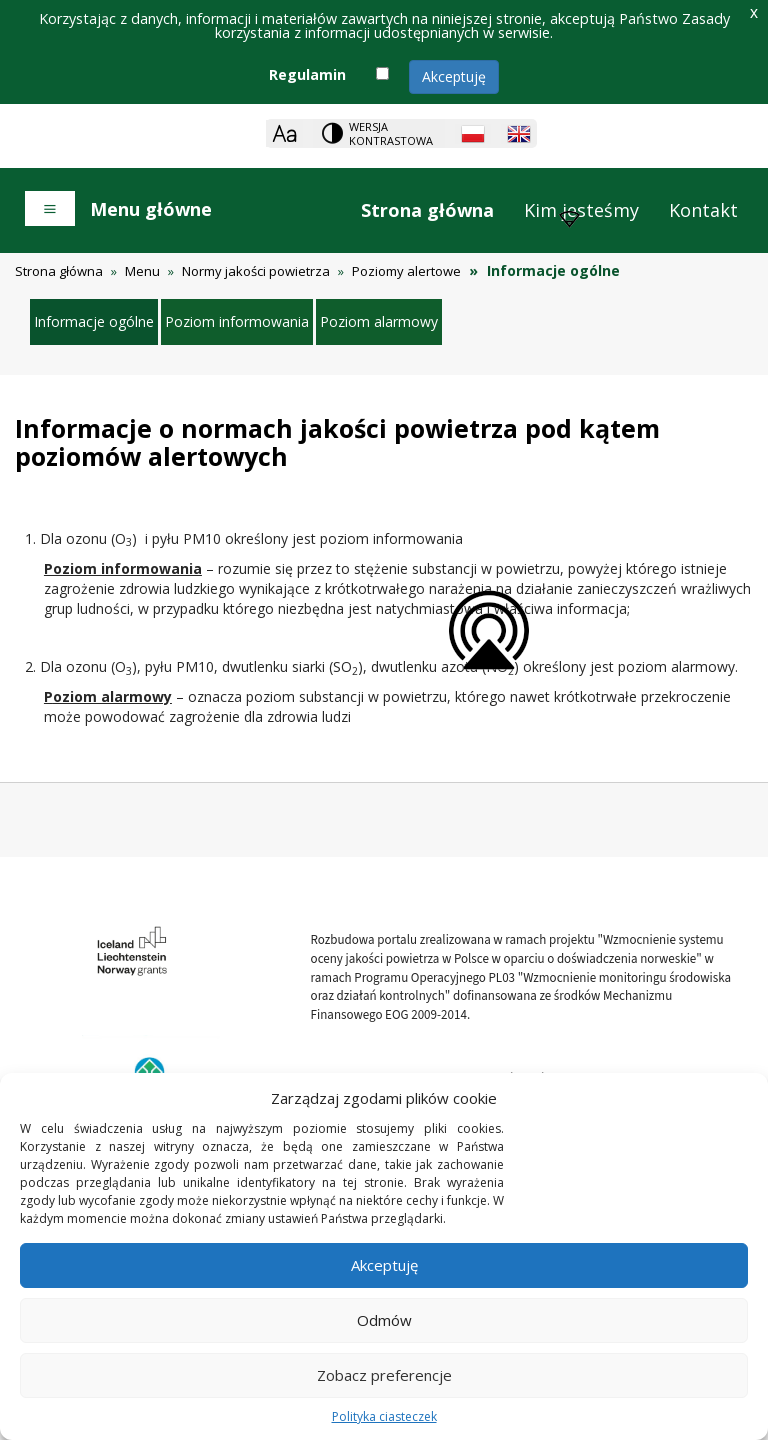 The image size is (768, 1440). Describe the element at coordinates (489, 630) in the screenshot. I see `stream audio to airplay-compatible devices` at that location.